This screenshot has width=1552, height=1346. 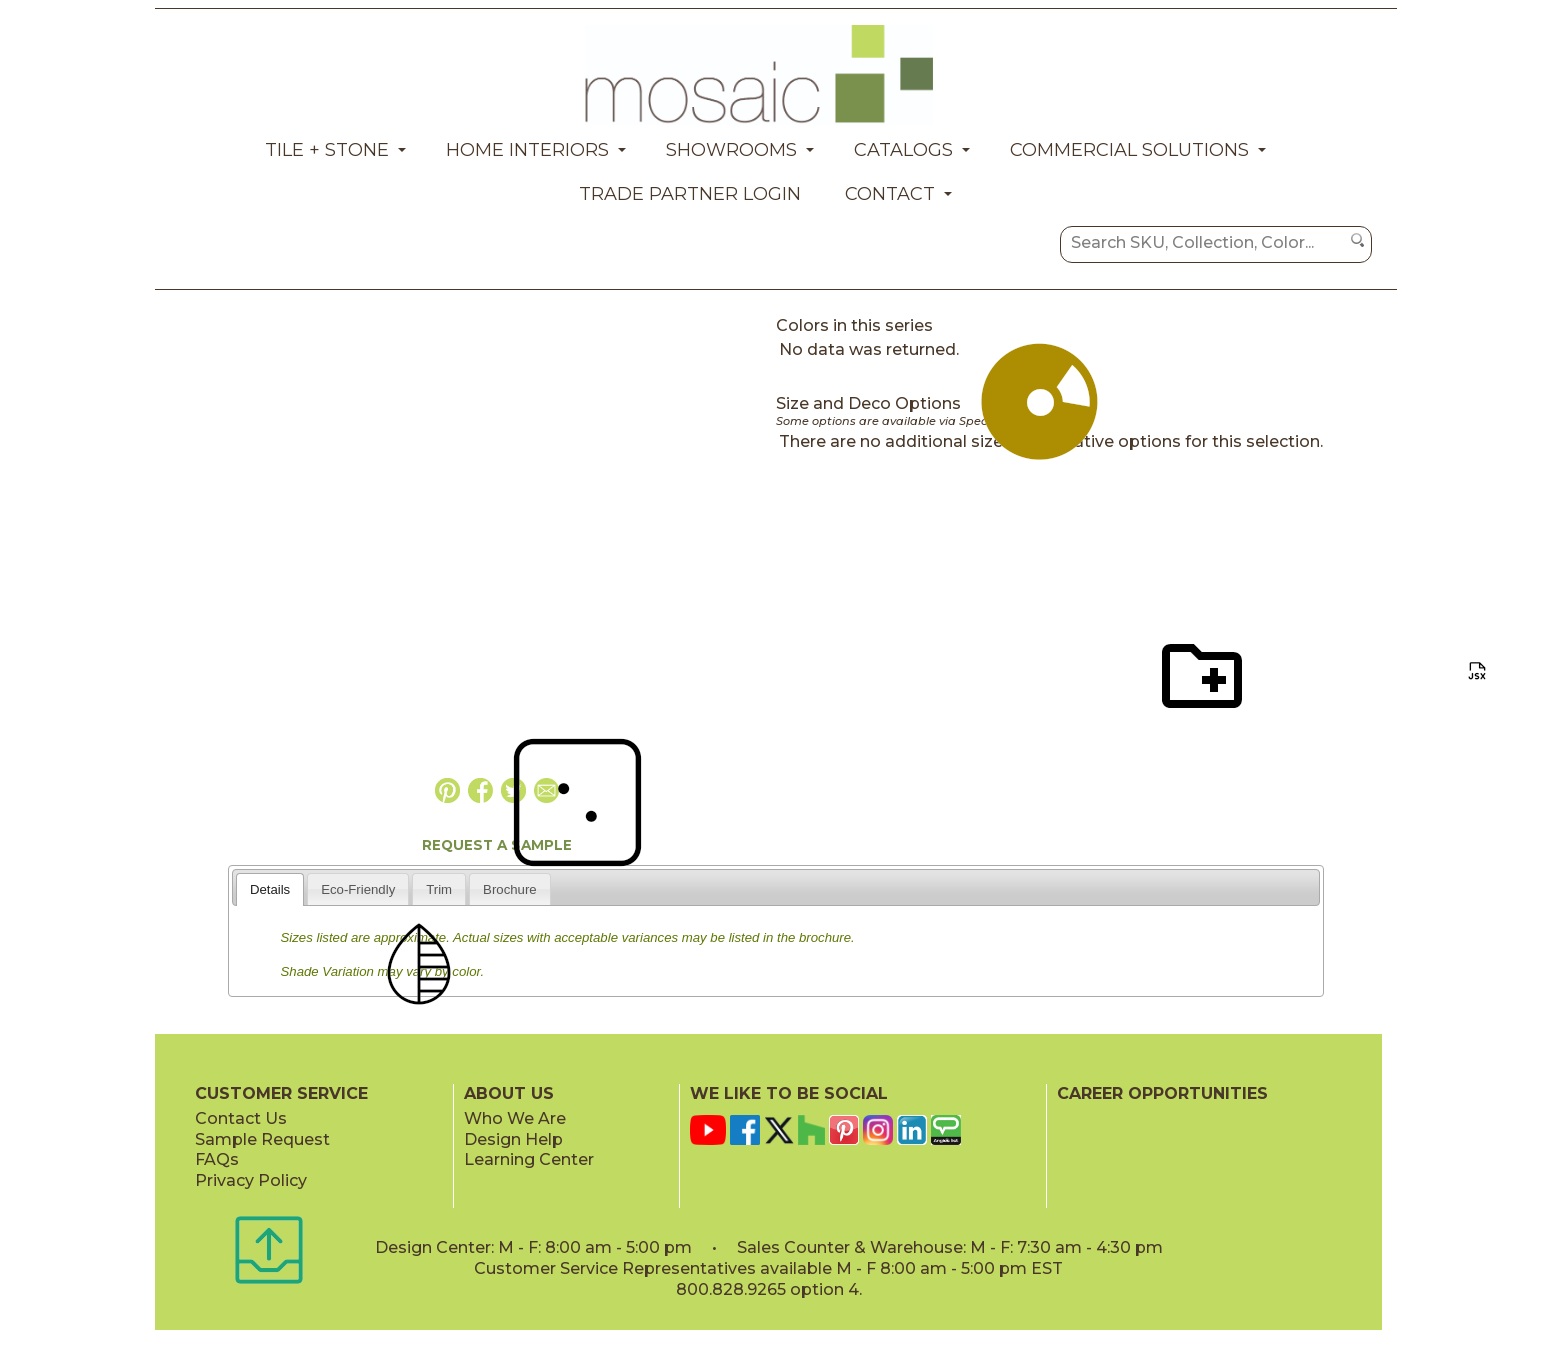 What do you see at coordinates (577, 802) in the screenshot?
I see `roll dice or generate random number` at bounding box center [577, 802].